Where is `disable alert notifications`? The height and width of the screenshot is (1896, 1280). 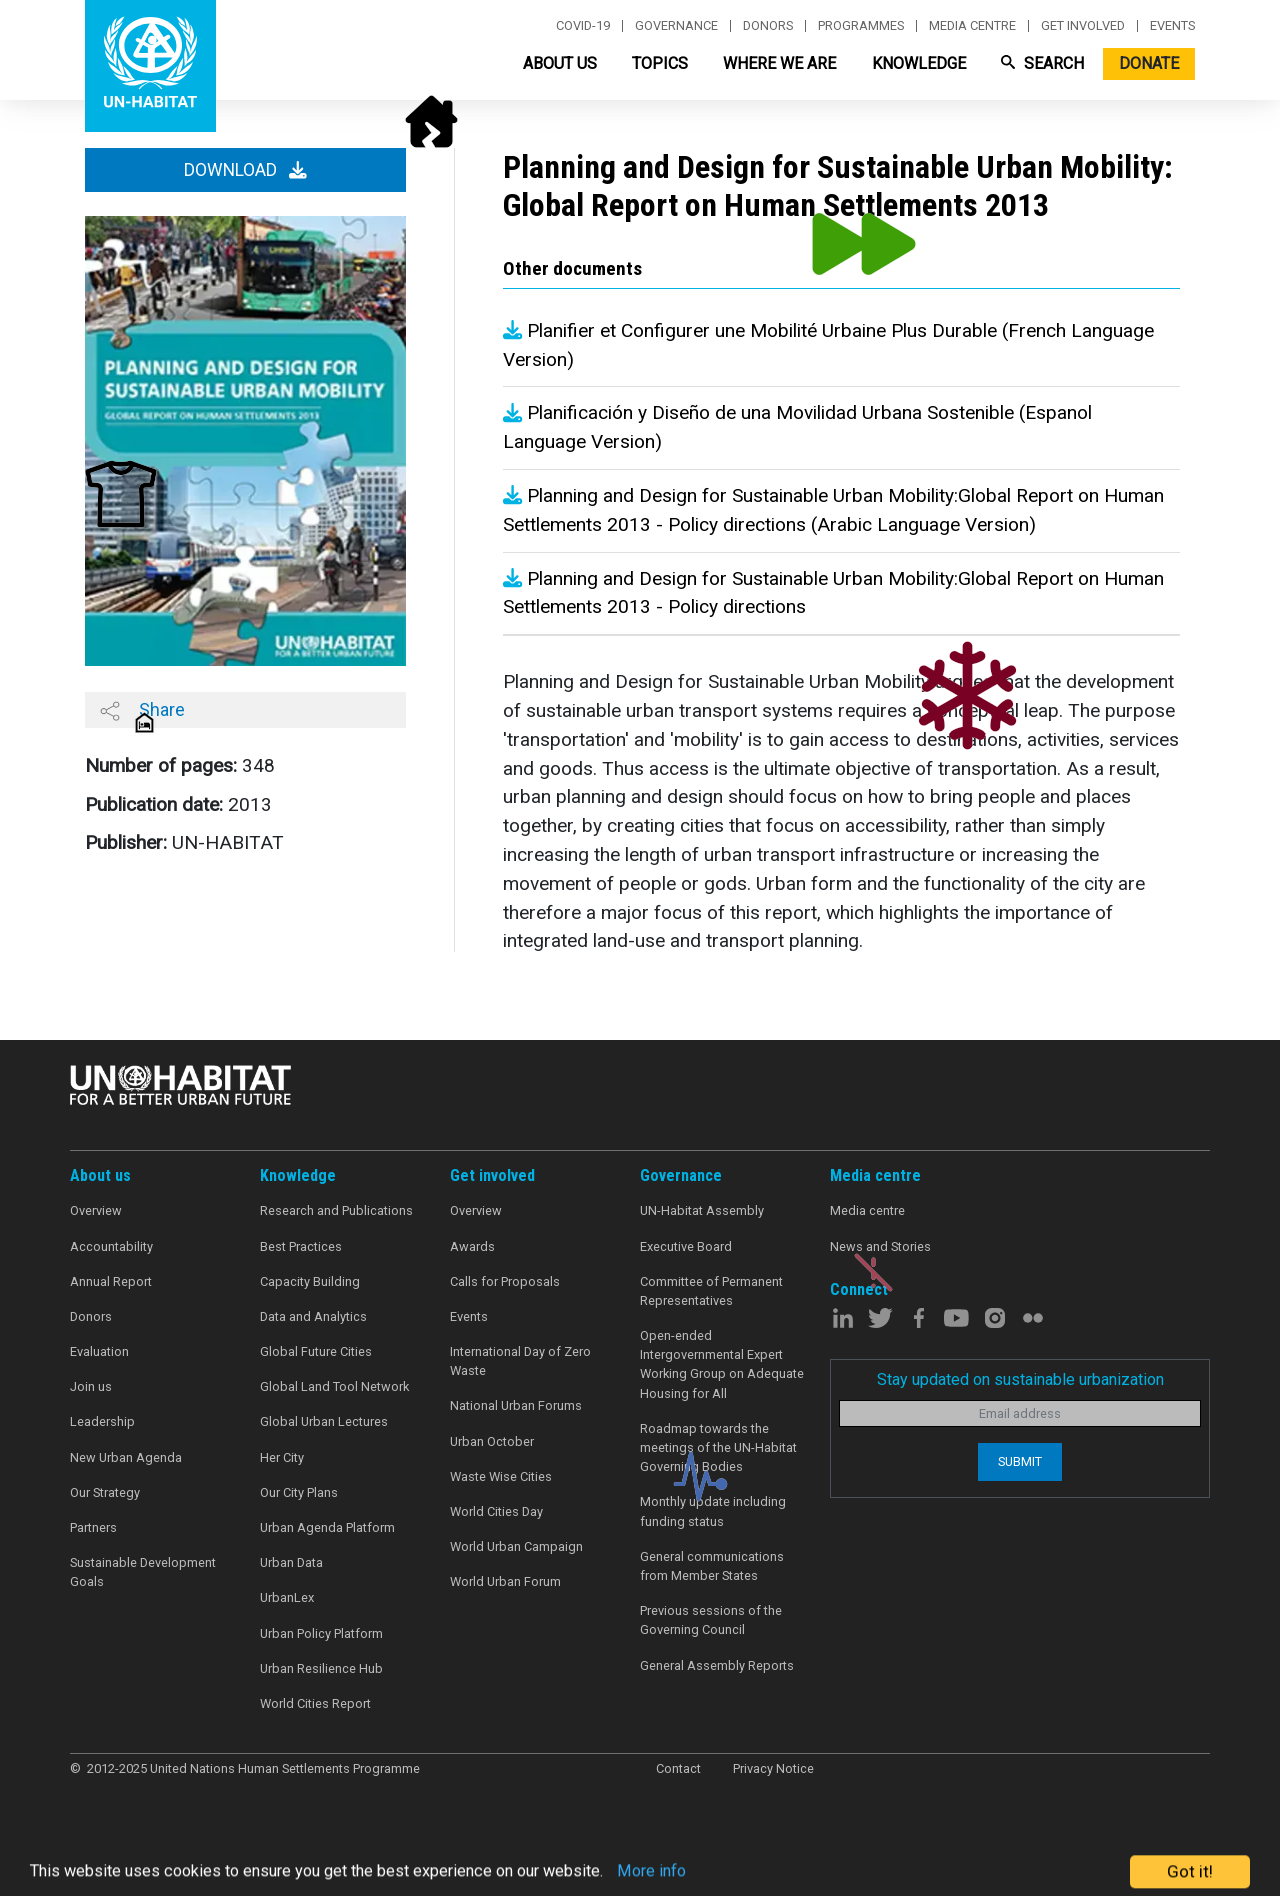 disable alert notifications is located at coordinates (873, 1272).